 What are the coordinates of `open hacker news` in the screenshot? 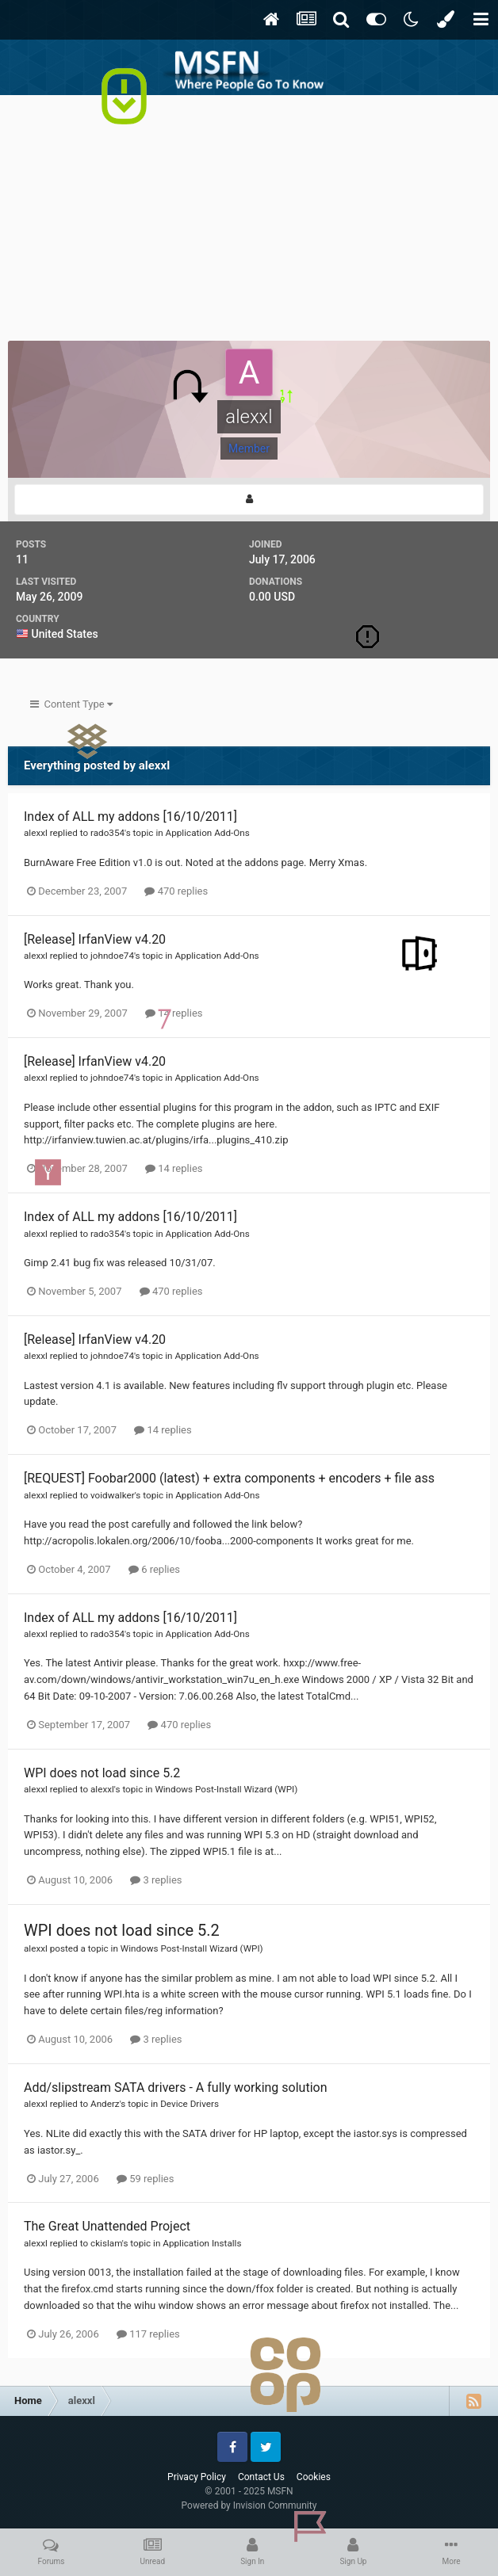 It's located at (48, 1172).